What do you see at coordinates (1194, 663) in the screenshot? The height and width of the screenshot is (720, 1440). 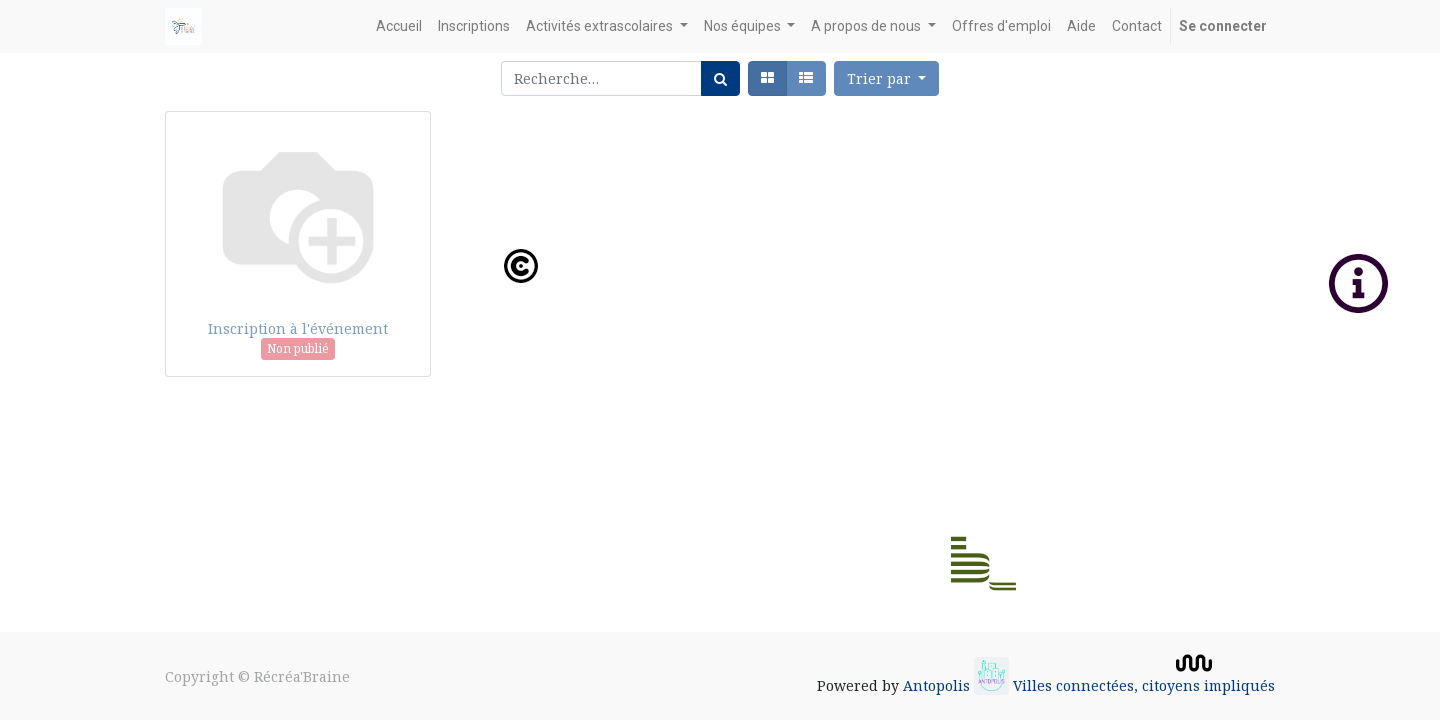 I see `visit kununu employer review platform` at bounding box center [1194, 663].